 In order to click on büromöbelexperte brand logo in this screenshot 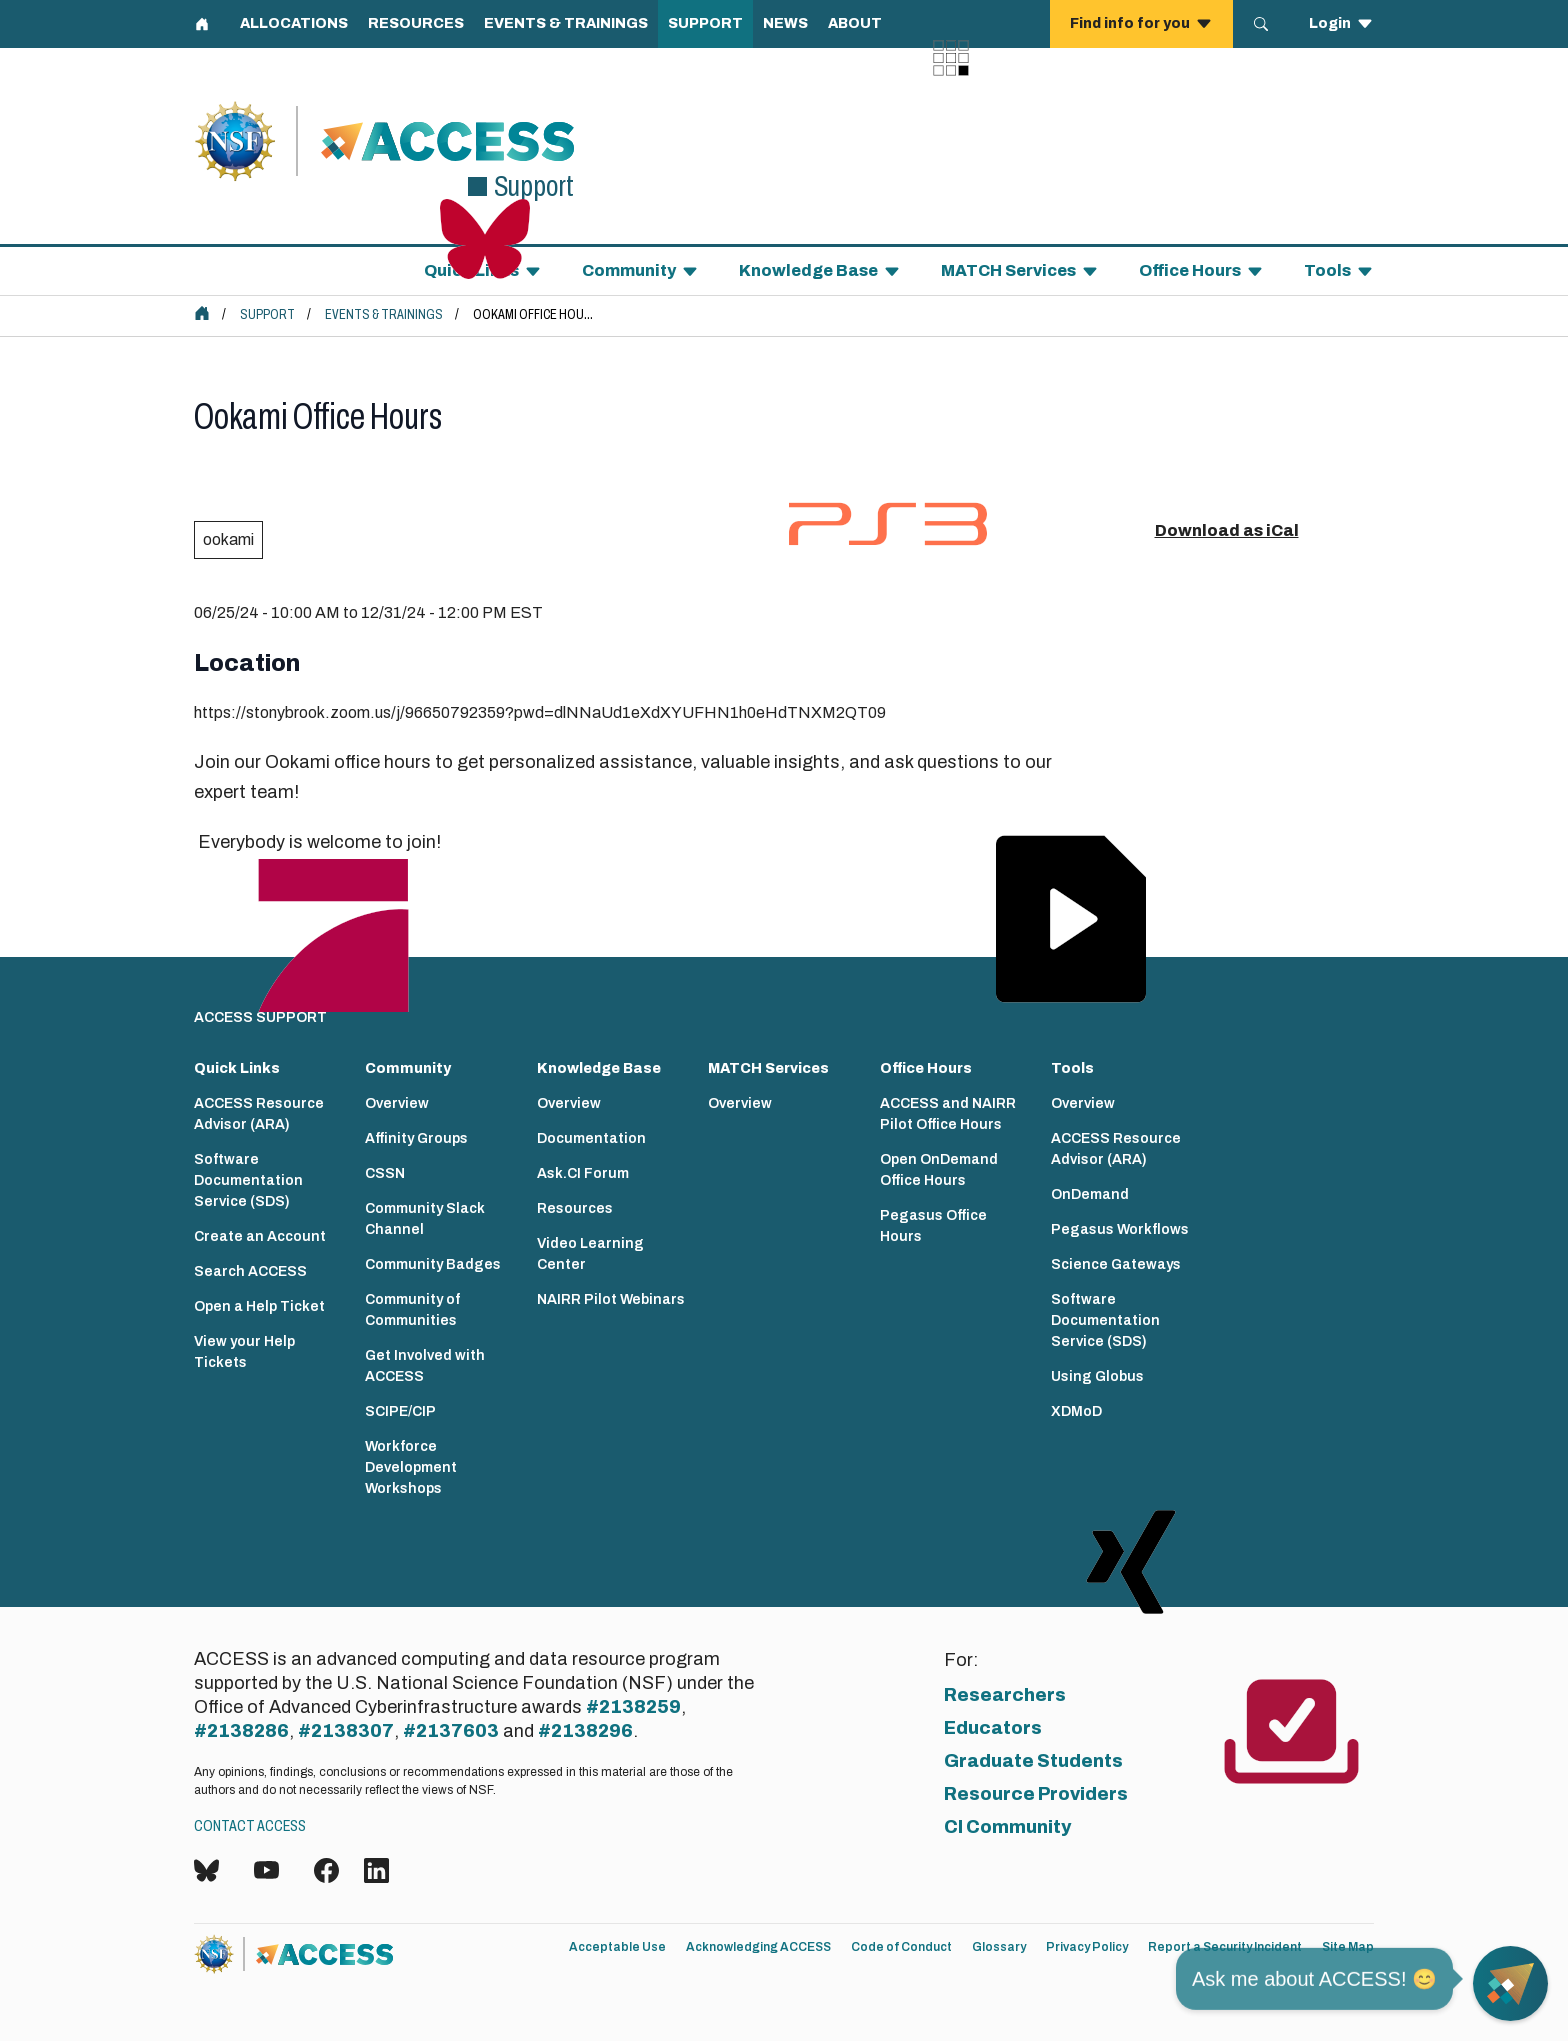, I will do `click(951, 58)`.